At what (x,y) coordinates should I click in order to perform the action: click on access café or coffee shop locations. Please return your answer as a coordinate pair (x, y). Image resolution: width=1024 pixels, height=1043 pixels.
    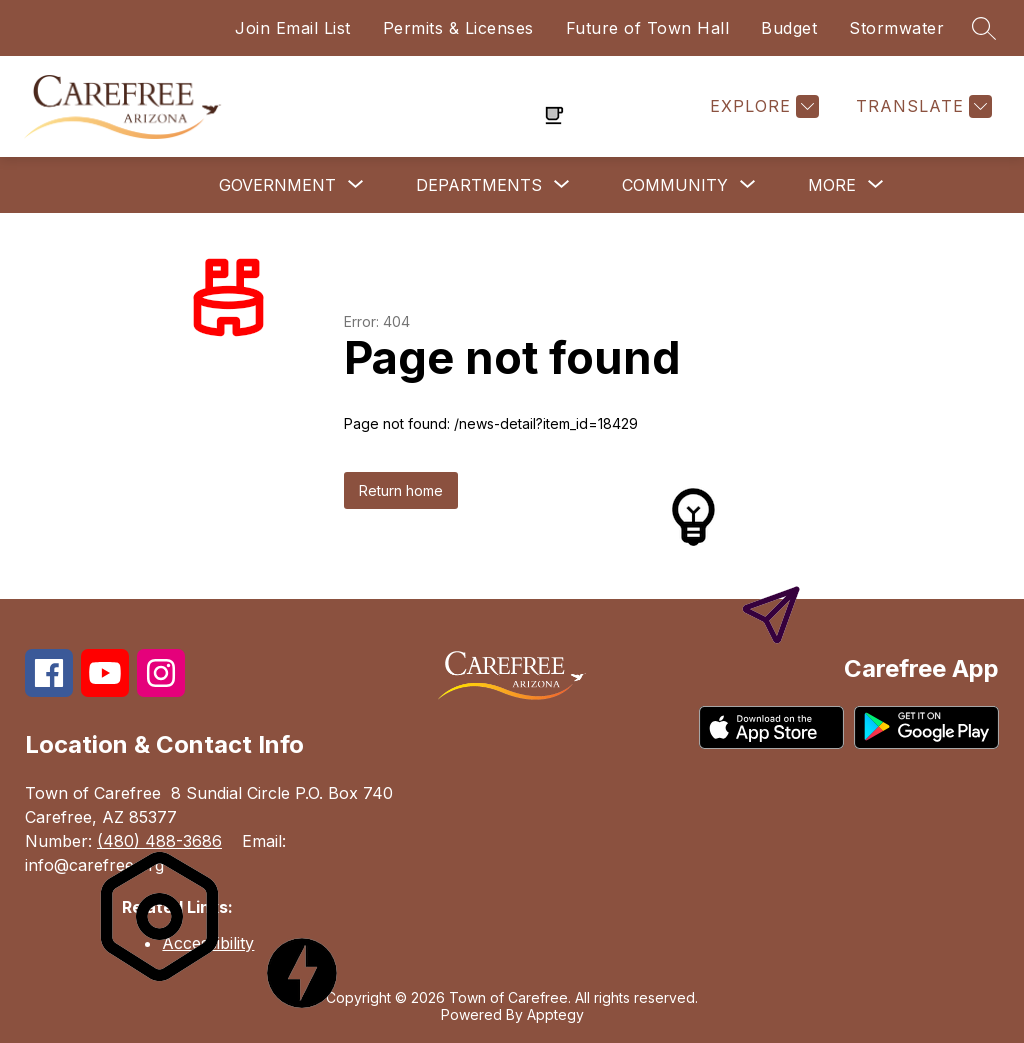
    Looking at the image, I should click on (553, 115).